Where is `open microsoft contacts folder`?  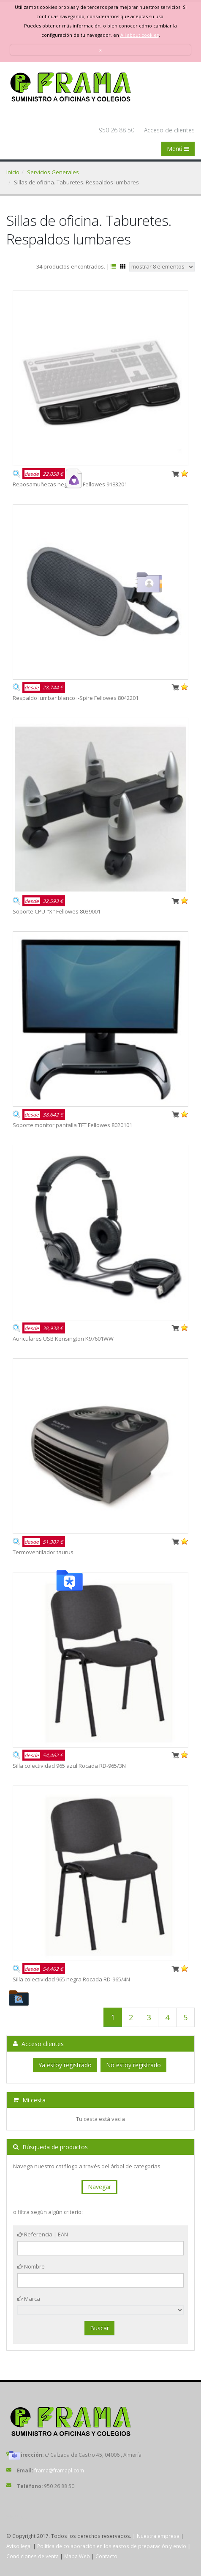 open microsoft contacts folder is located at coordinates (149, 583).